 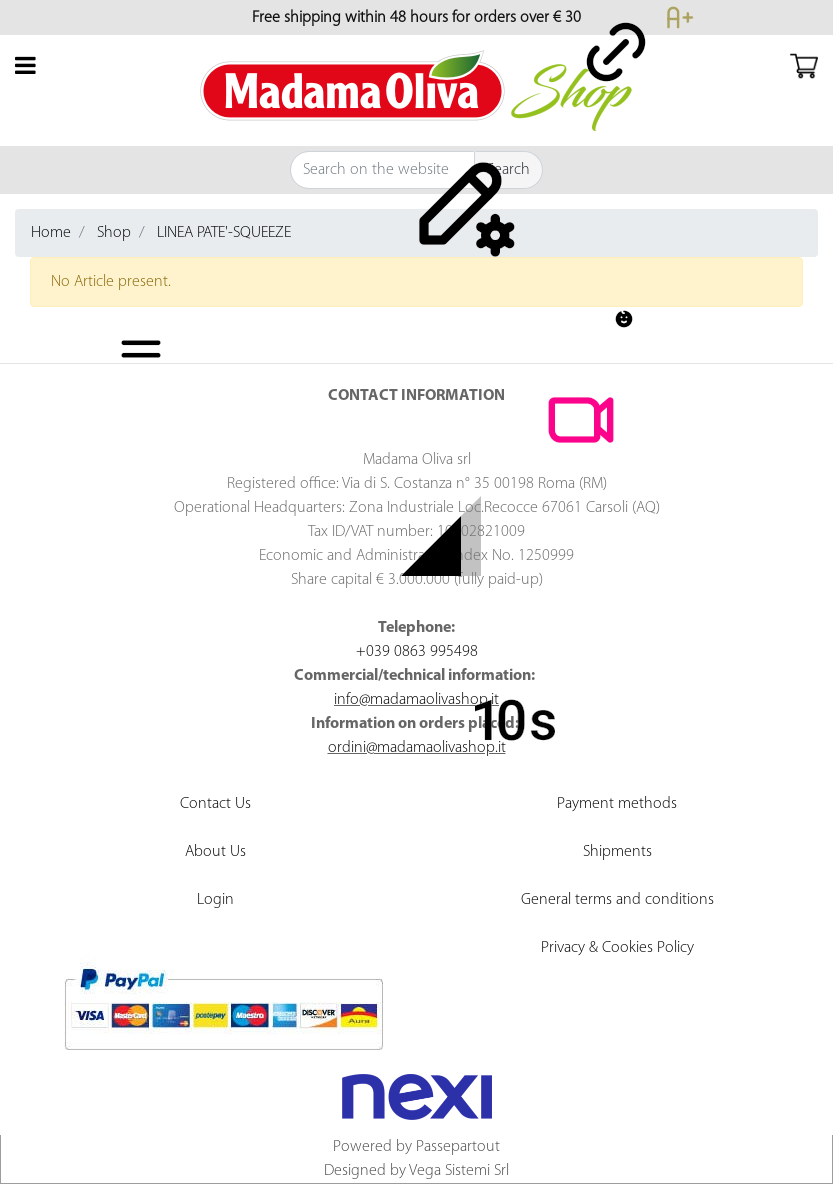 What do you see at coordinates (441, 536) in the screenshot?
I see `indicates moderate cellular signal strength` at bounding box center [441, 536].